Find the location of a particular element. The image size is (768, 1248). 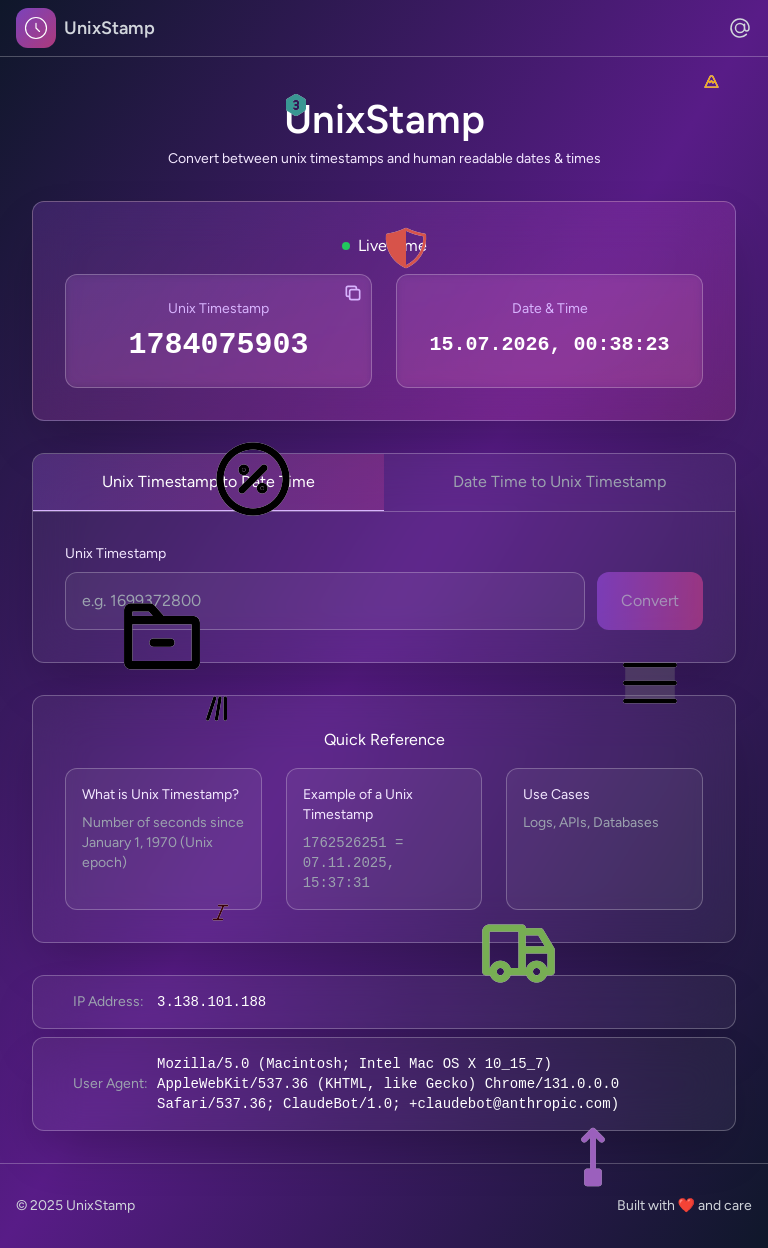

upload a file or content is located at coordinates (593, 1157).